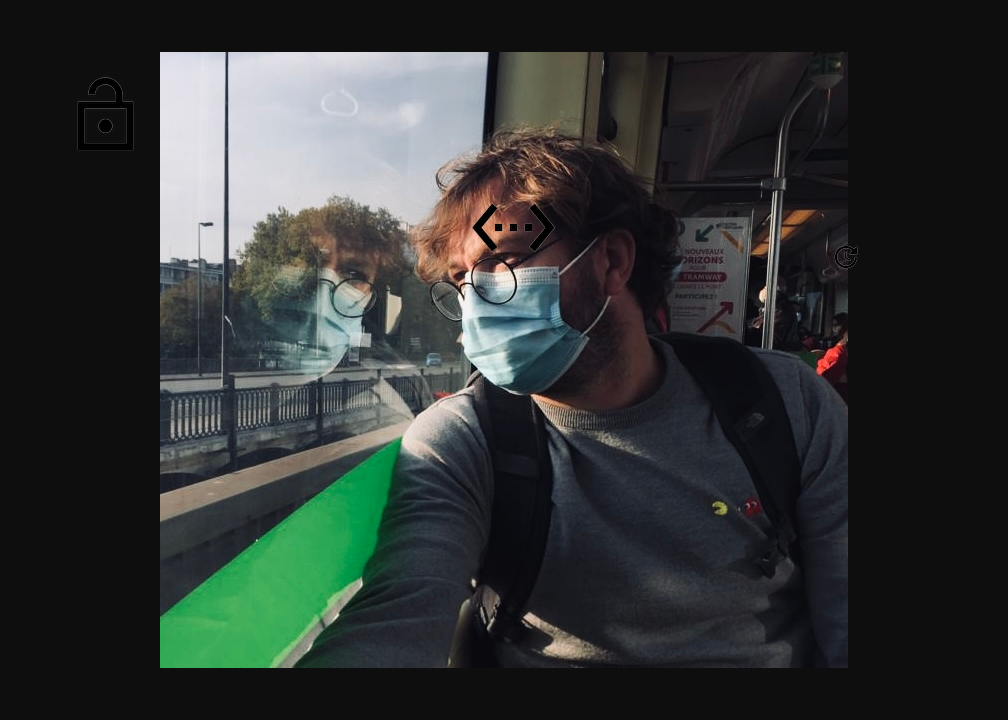  What do you see at coordinates (513, 227) in the screenshot?
I see `access ethernet or wired network settings` at bounding box center [513, 227].